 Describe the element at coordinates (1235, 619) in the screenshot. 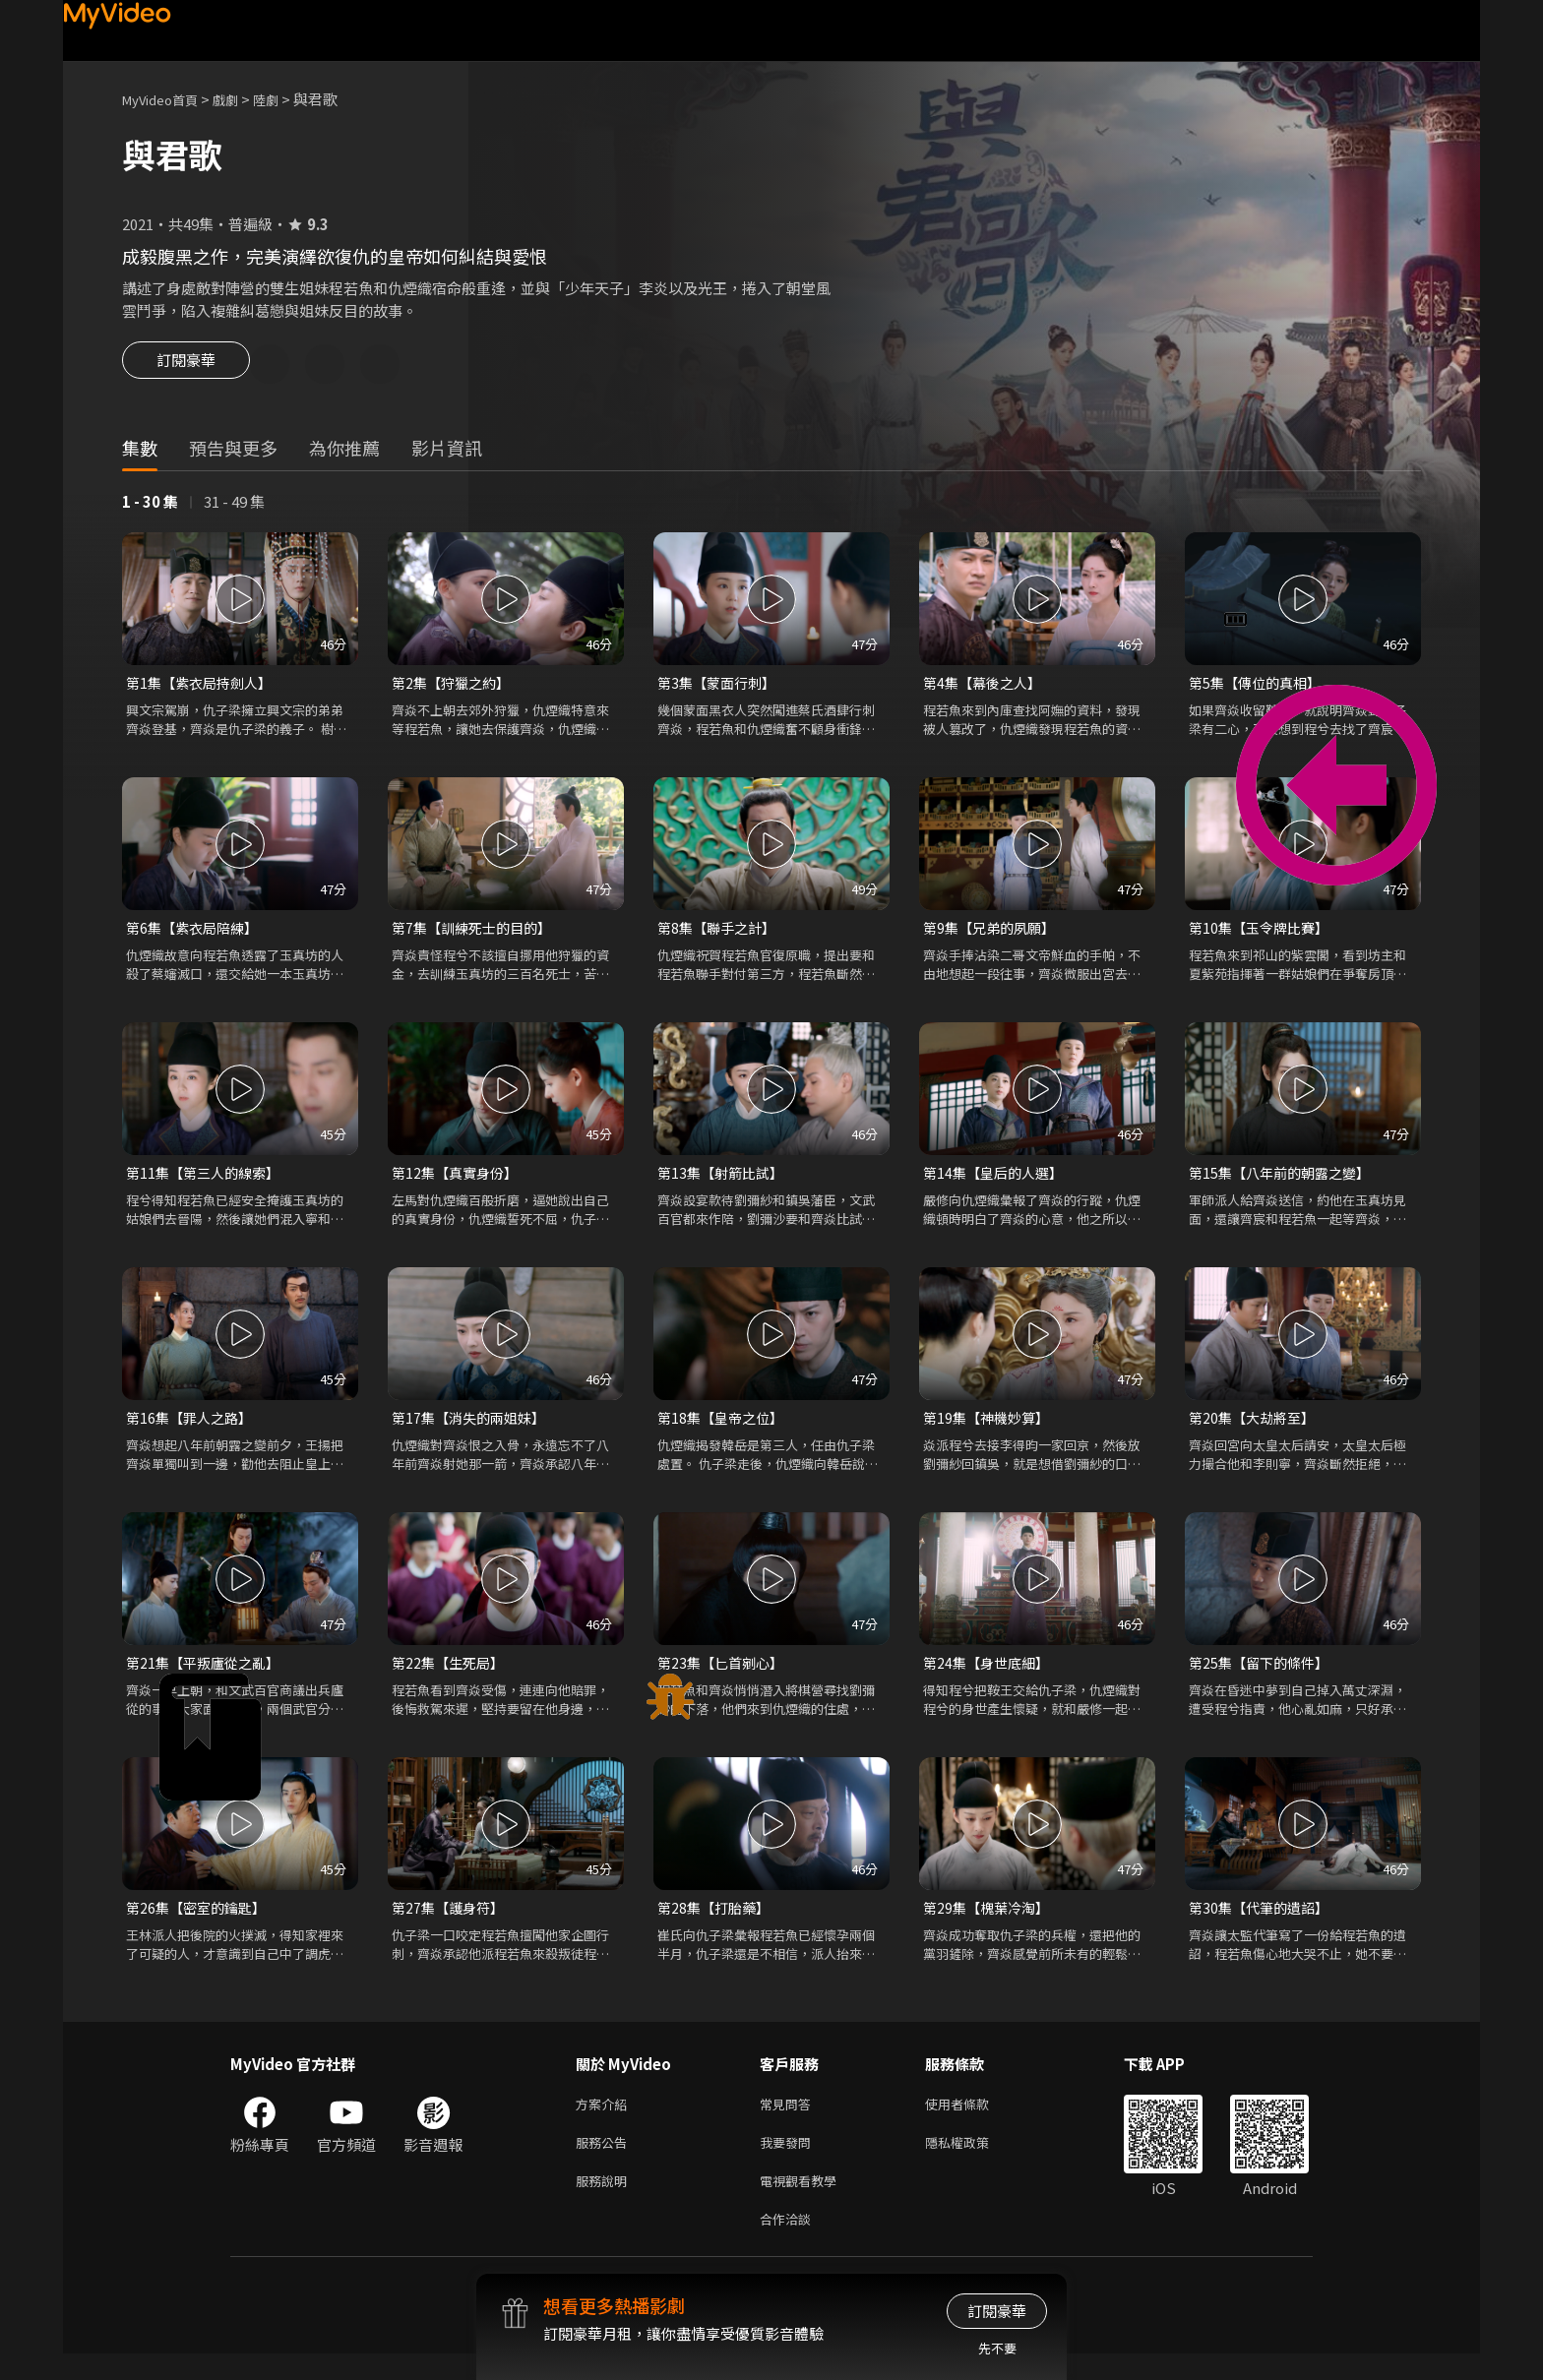

I see `indicates full battery charge` at that location.